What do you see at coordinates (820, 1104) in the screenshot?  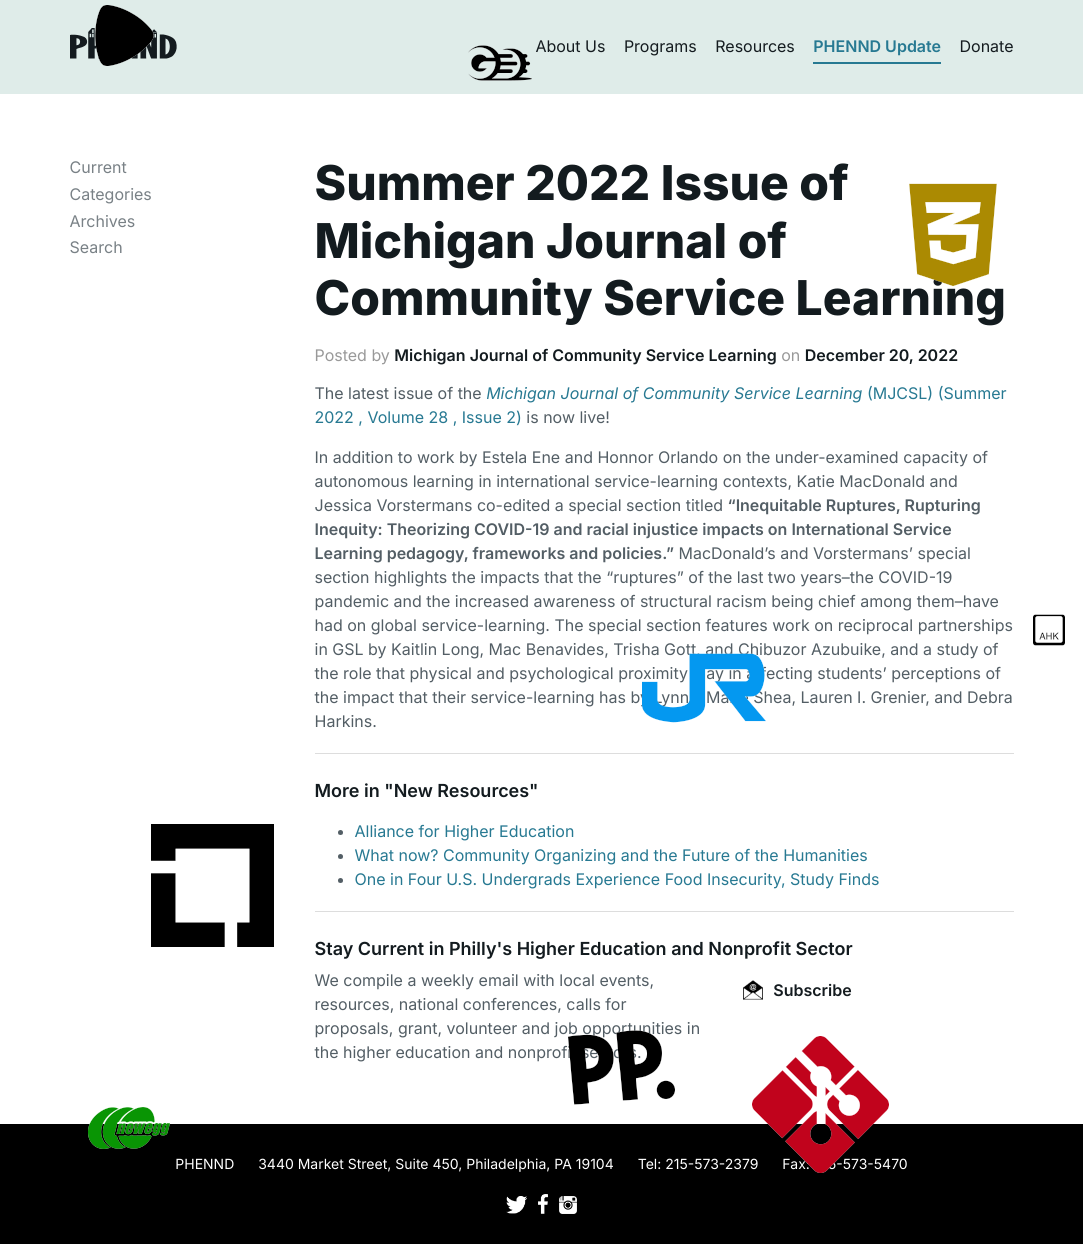 I see `open git for windows application` at bounding box center [820, 1104].